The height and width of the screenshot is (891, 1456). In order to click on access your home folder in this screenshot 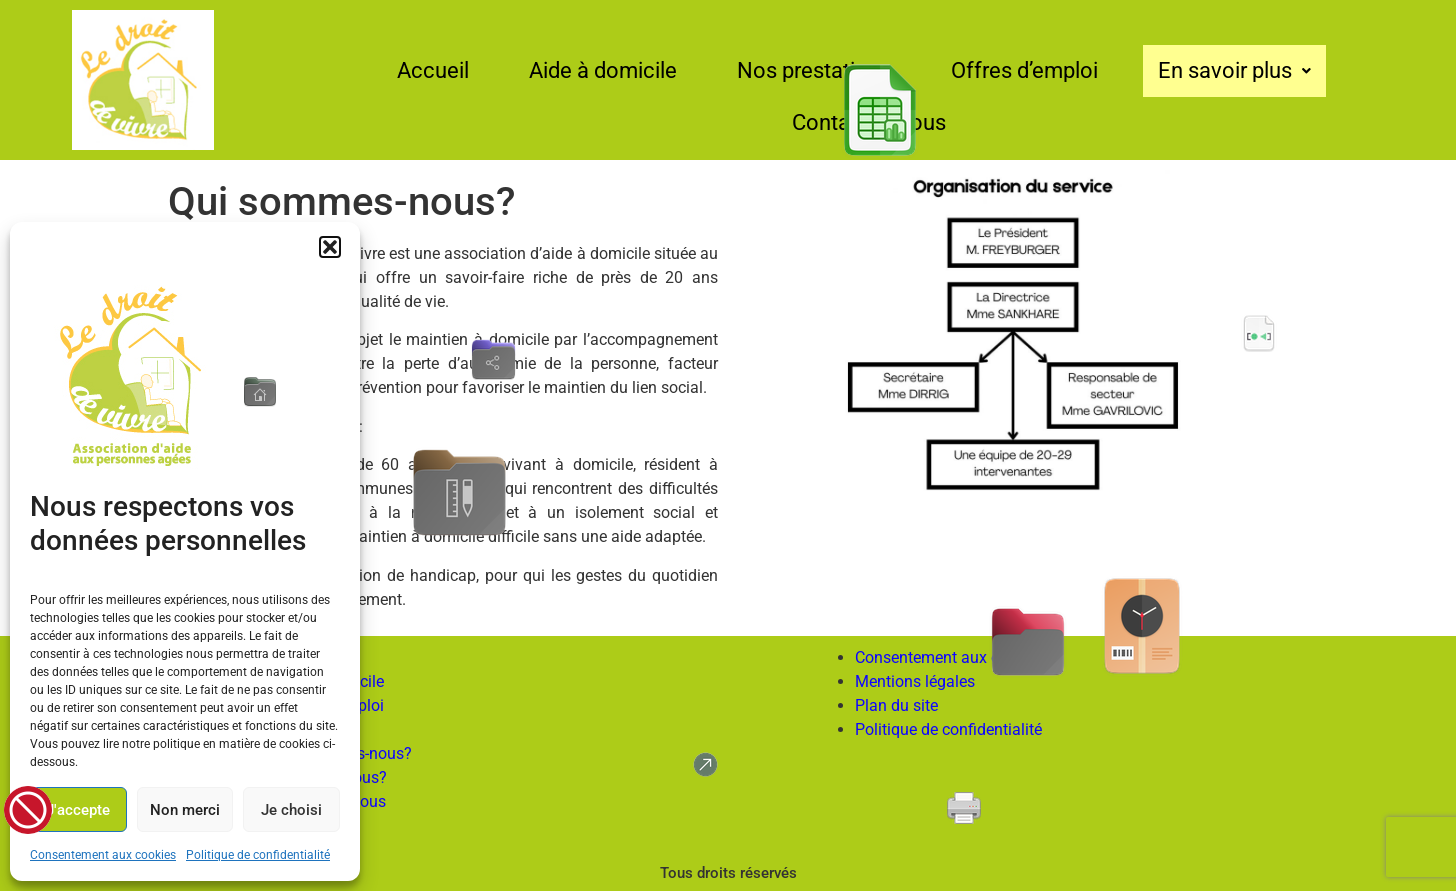, I will do `click(260, 391)`.